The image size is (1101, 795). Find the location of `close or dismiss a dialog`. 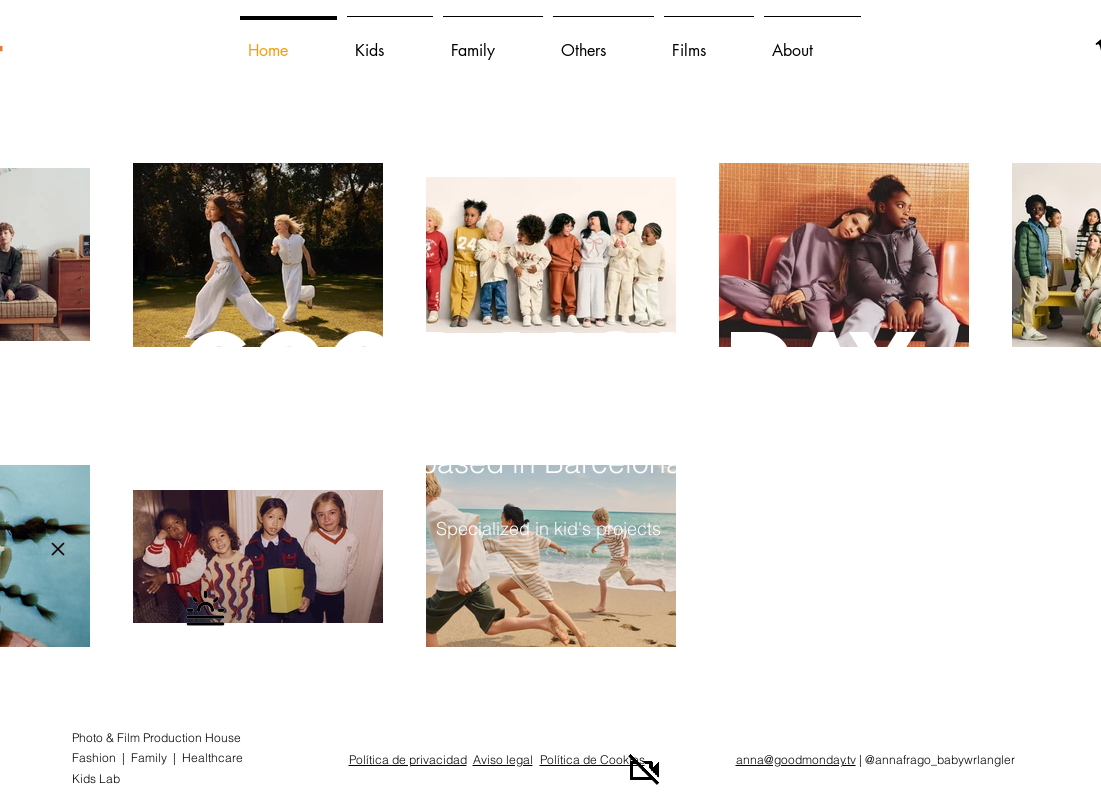

close or dismiss a dialog is located at coordinates (58, 549).